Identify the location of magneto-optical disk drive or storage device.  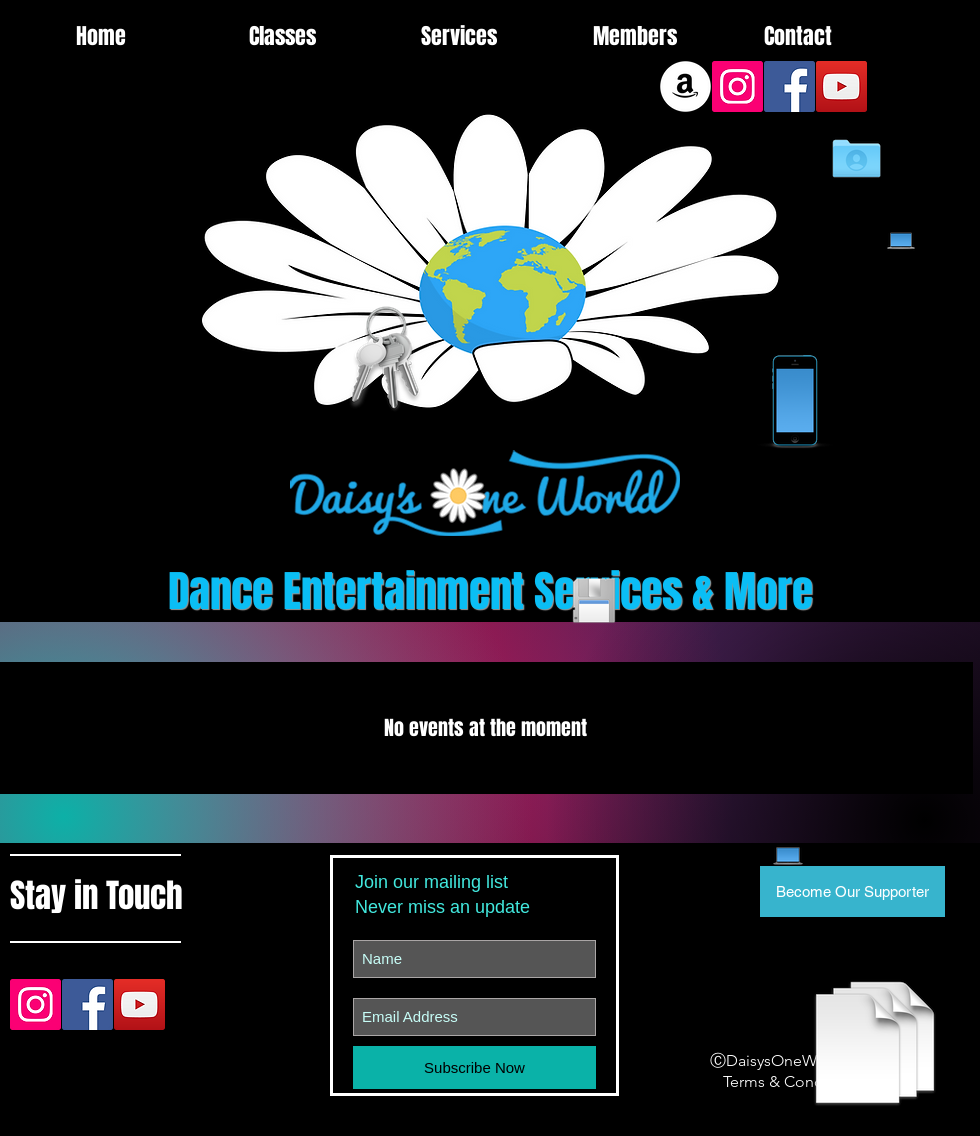
(594, 601).